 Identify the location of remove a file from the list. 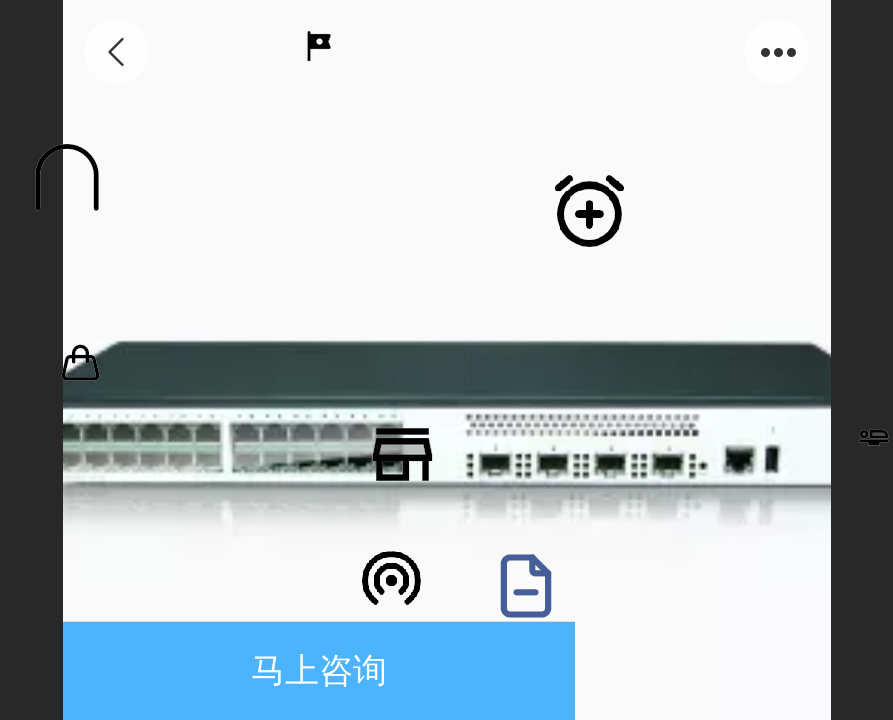
(526, 586).